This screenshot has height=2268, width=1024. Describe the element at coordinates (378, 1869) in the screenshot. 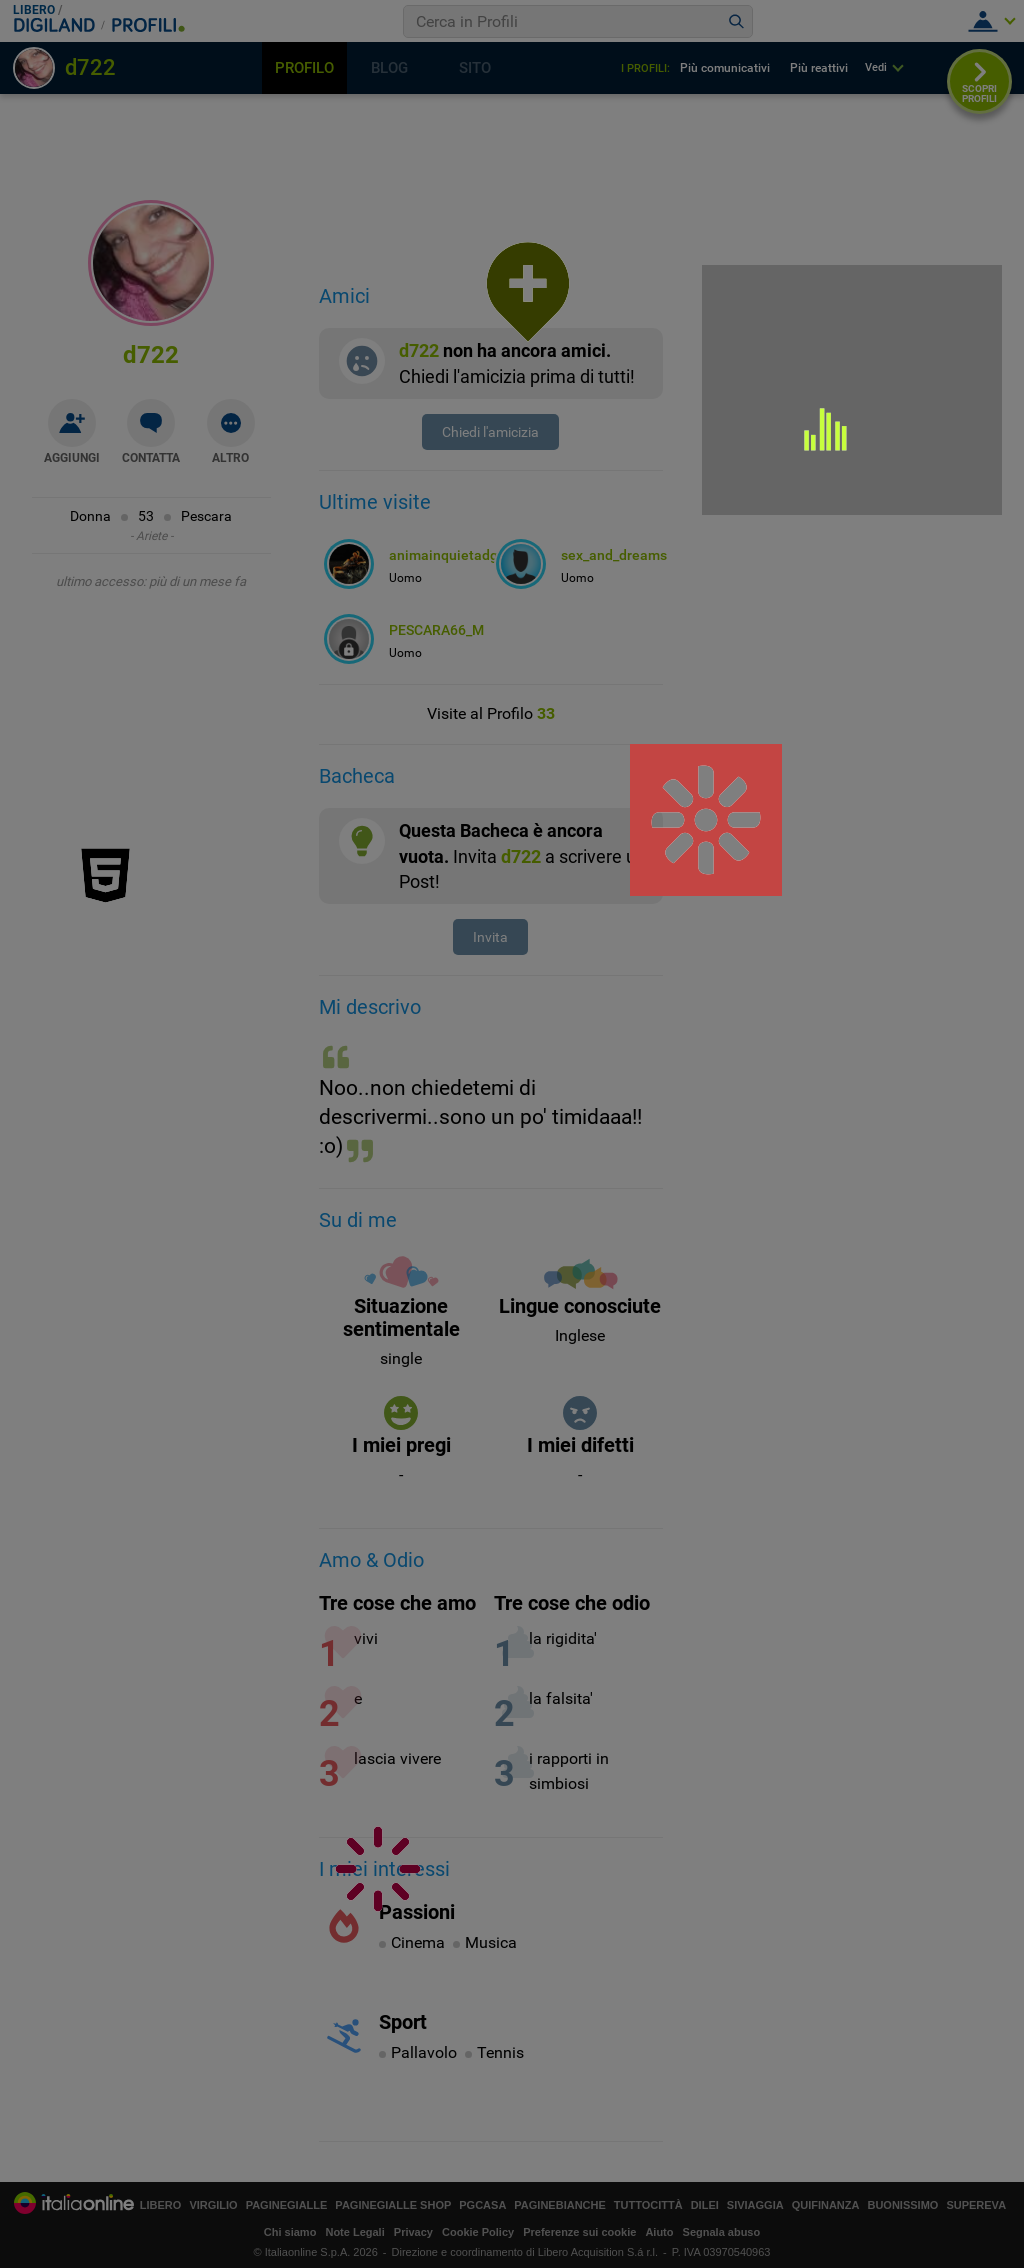

I see `indicates content is loading` at that location.